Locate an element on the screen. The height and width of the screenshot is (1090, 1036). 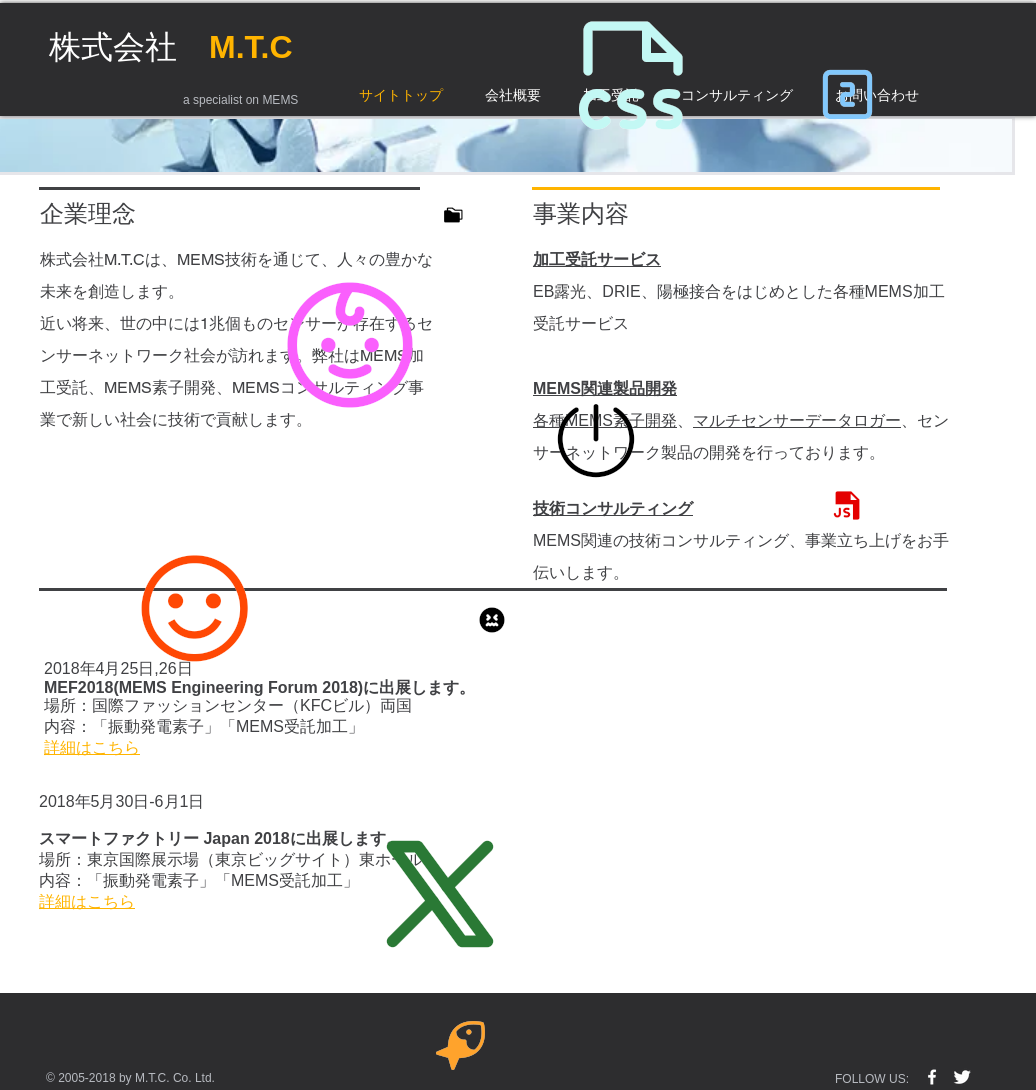
share to X (formerly Twitter) is located at coordinates (440, 894).